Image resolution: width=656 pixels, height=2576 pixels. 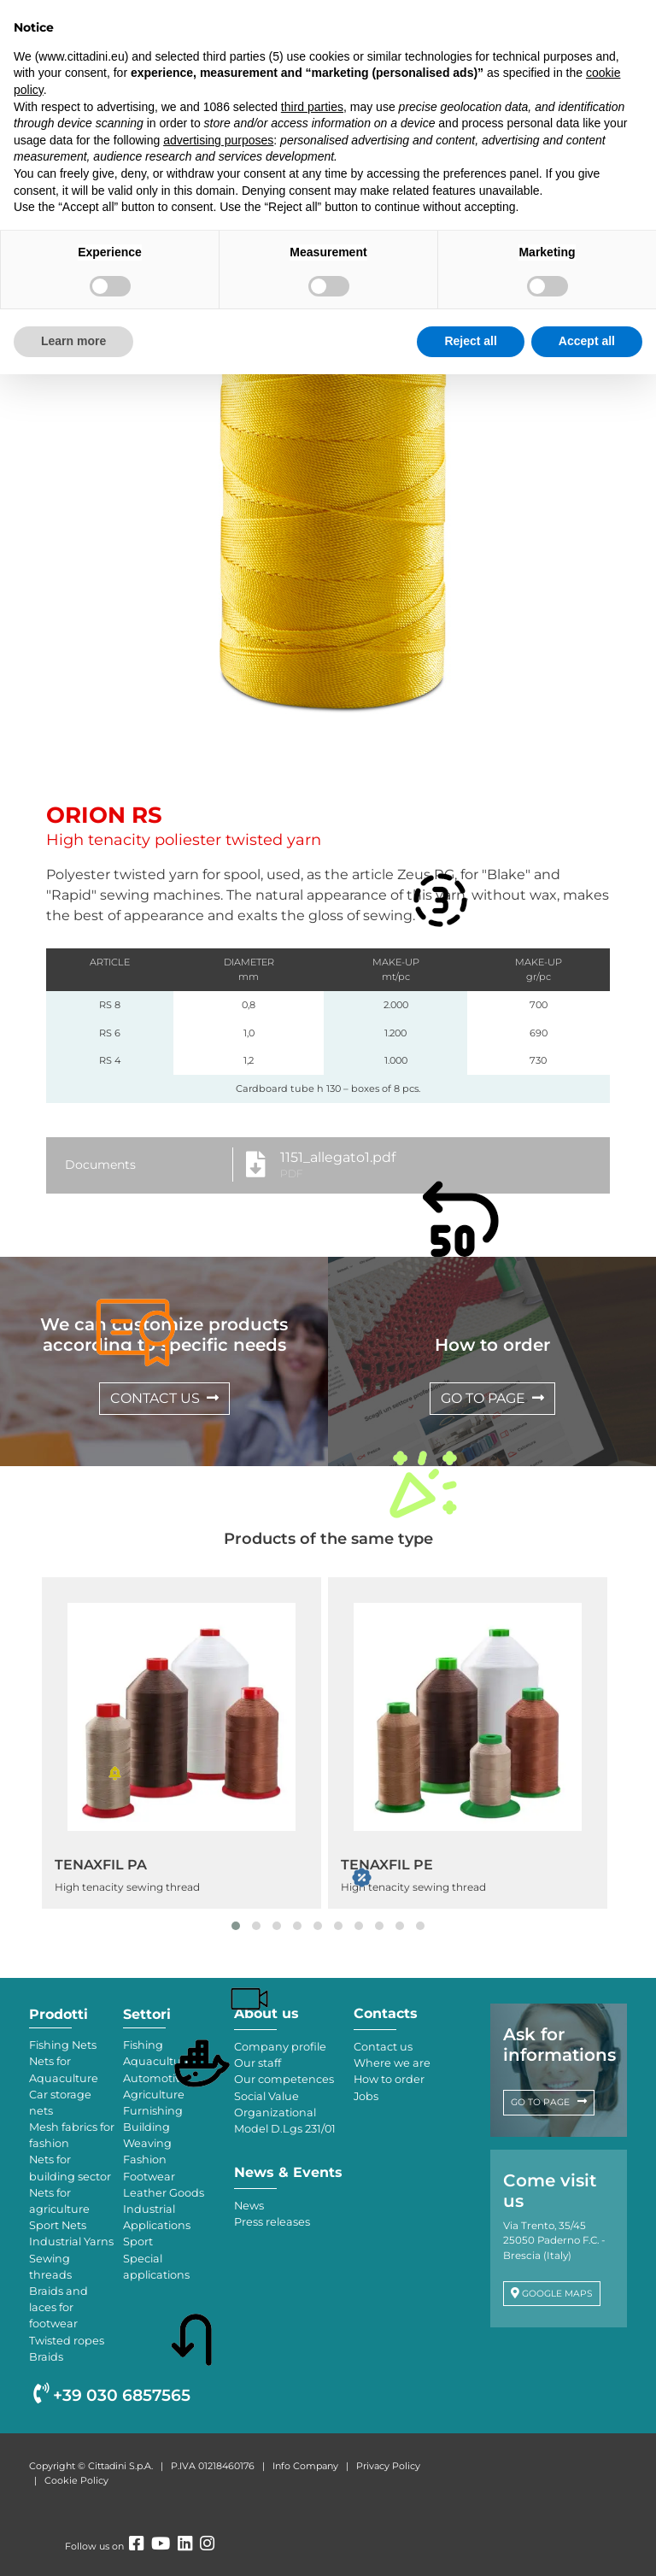 I want to click on step 3 of a multi-step process, so click(x=440, y=900).